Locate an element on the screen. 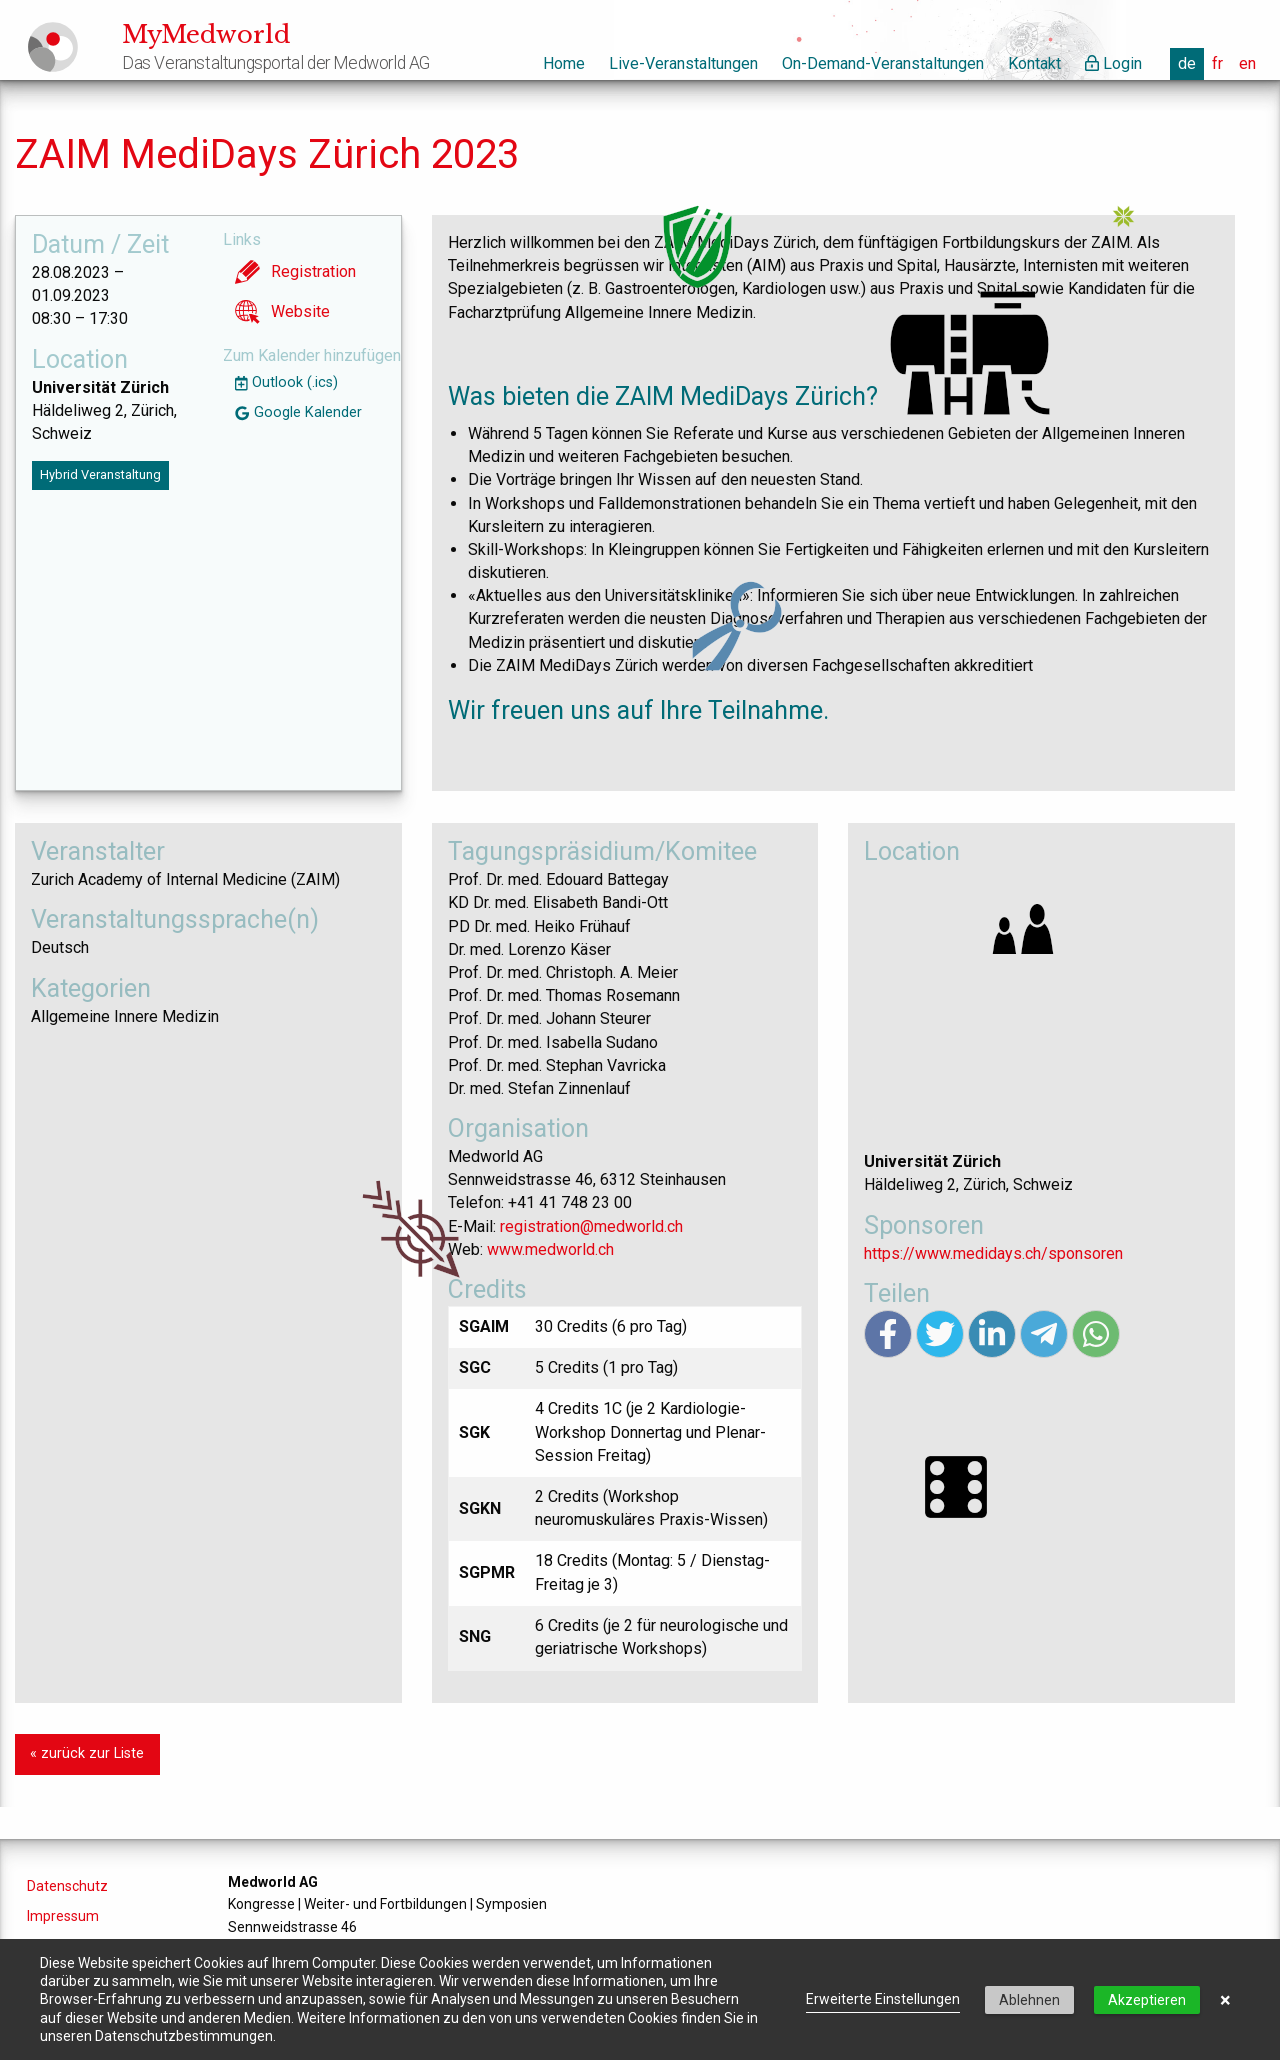 Image resolution: width=1280 pixels, height=2060 pixels. aim or target an object in-game is located at coordinates (411, 1229).